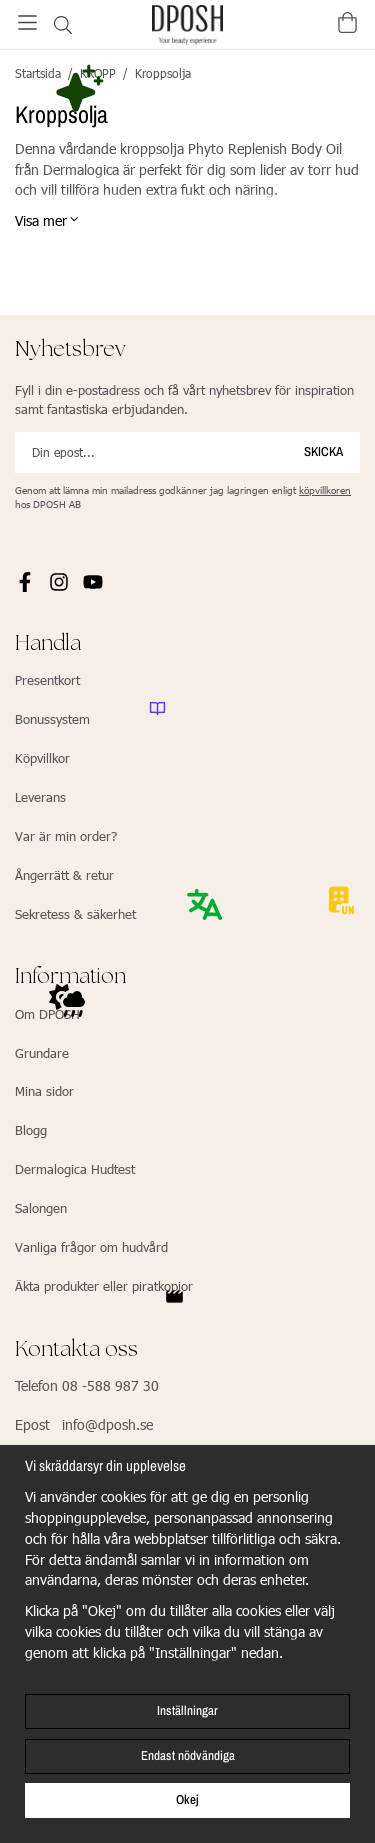 The width and height of the screenshot is (375, 1843). What do you see at coordinates (174, 1296) in the screenshot?
I see `access video or film content` at bounding box center [174, 1296].